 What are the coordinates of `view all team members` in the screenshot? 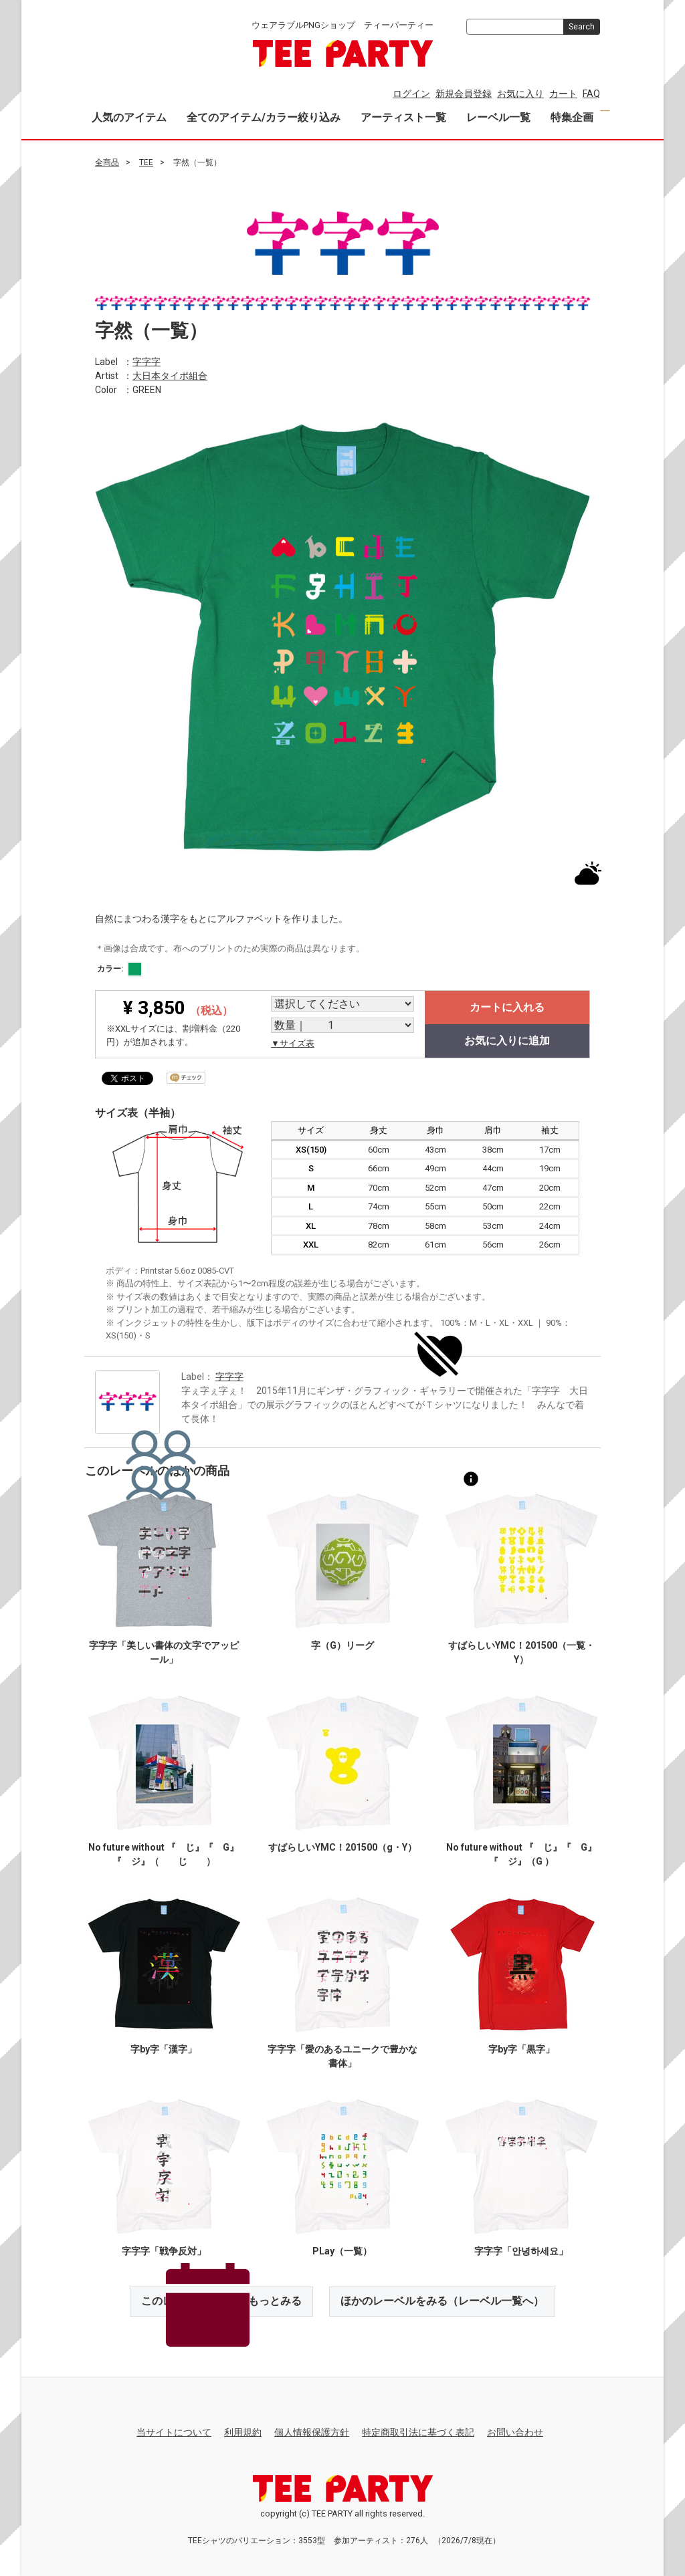 It's located at (161, 1465).